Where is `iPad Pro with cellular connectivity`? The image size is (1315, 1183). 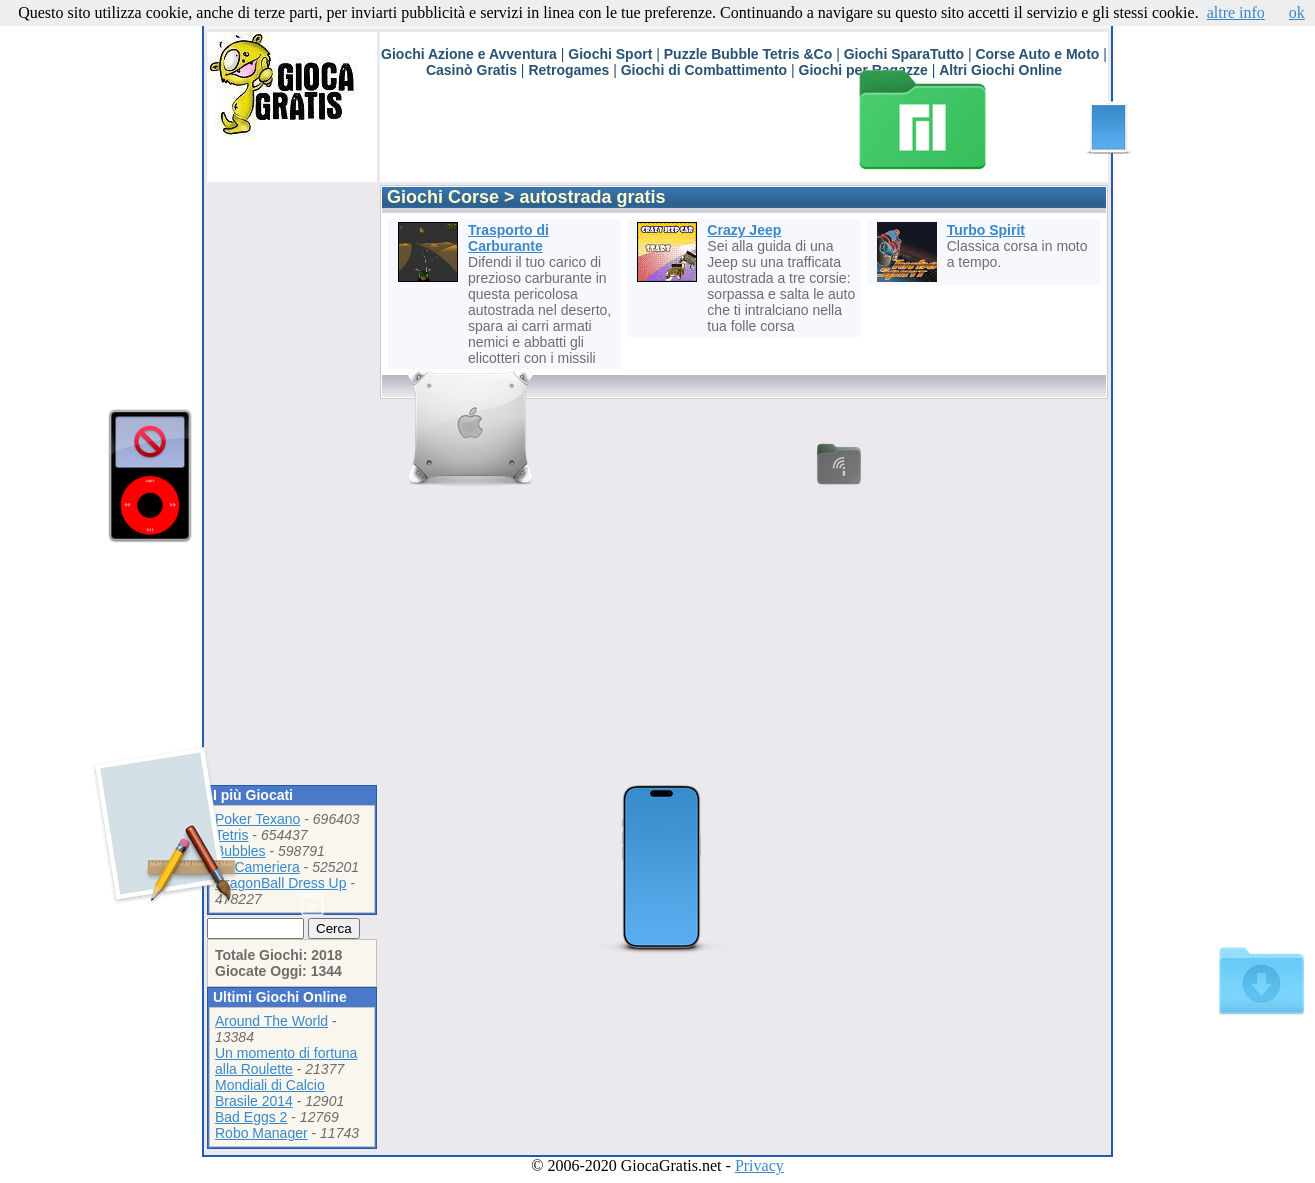 iPad Pro with cellular connectivity is located at coordinates (1108, 127).